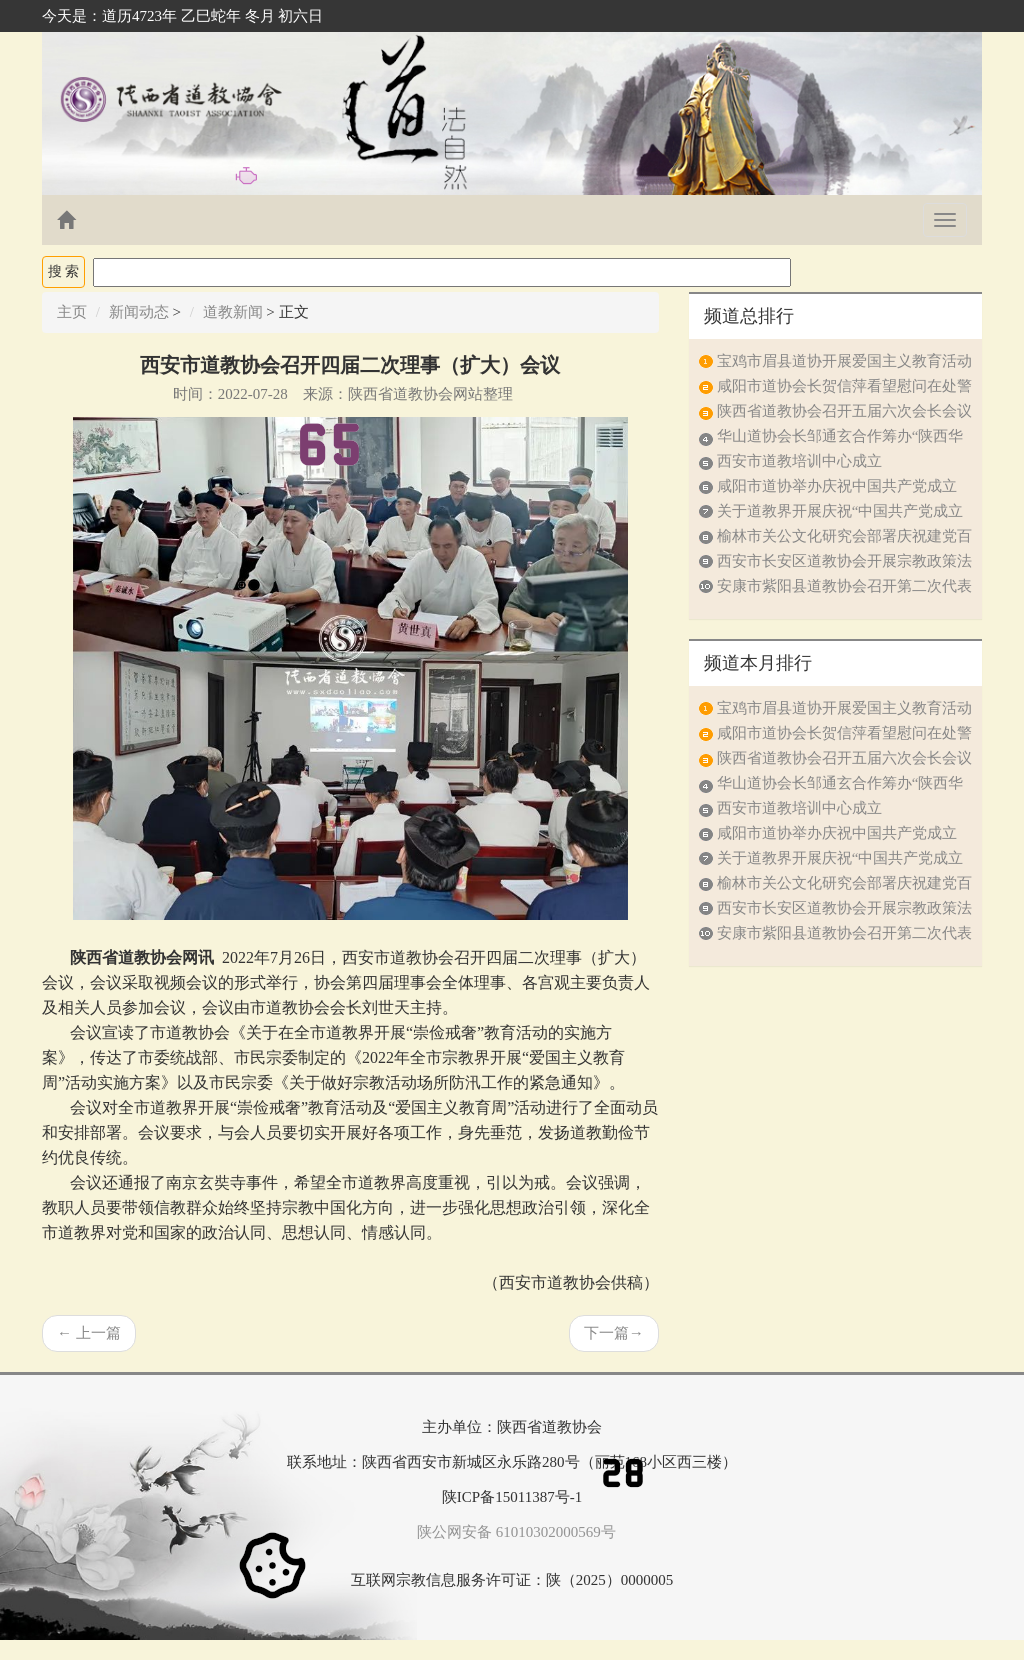 This screenshot has width=1024, height=1660. Describe the element at coordinates (272, 1565) in the screenshot. I see `manage cookie preferences` at that location.